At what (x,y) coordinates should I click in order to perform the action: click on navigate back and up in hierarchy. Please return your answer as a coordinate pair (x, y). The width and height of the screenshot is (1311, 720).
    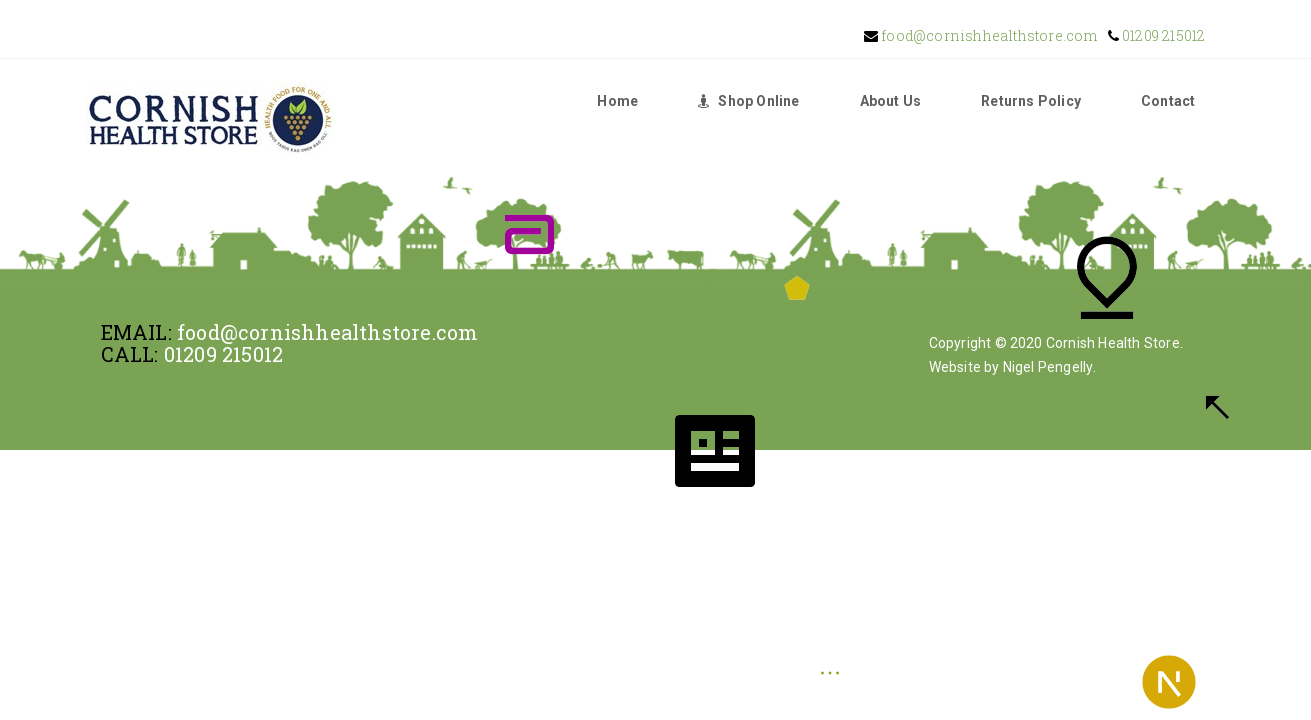
    Looking at the image, I should click on (1217, 407).